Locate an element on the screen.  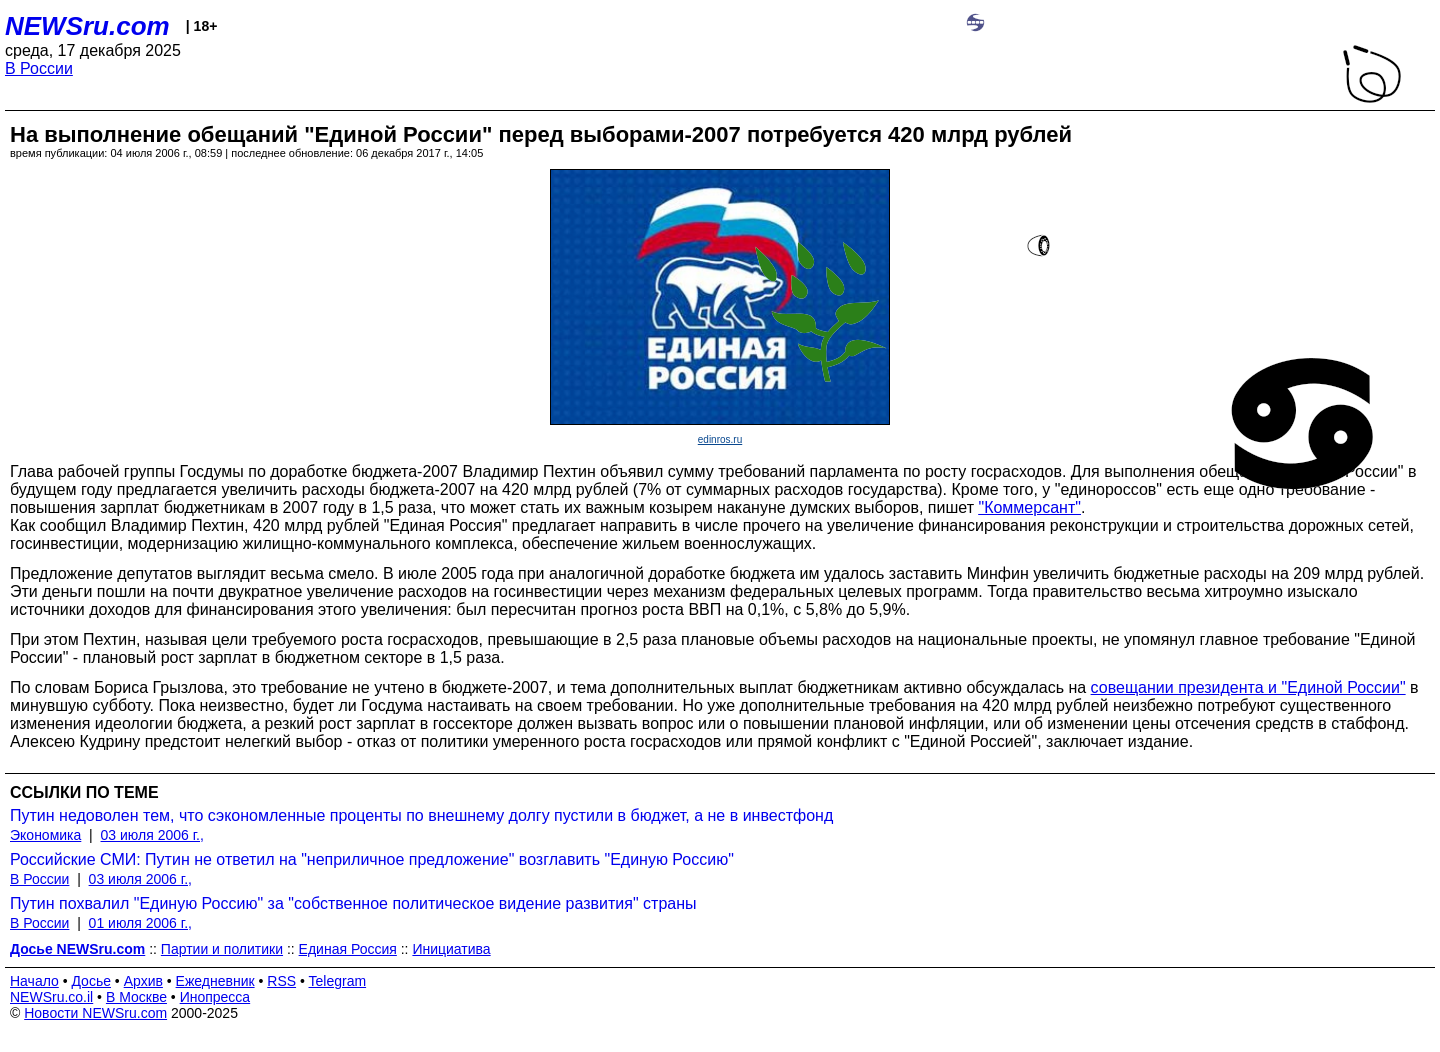
access jump rope or skipping exercises is located at coordinates (1372, 74).